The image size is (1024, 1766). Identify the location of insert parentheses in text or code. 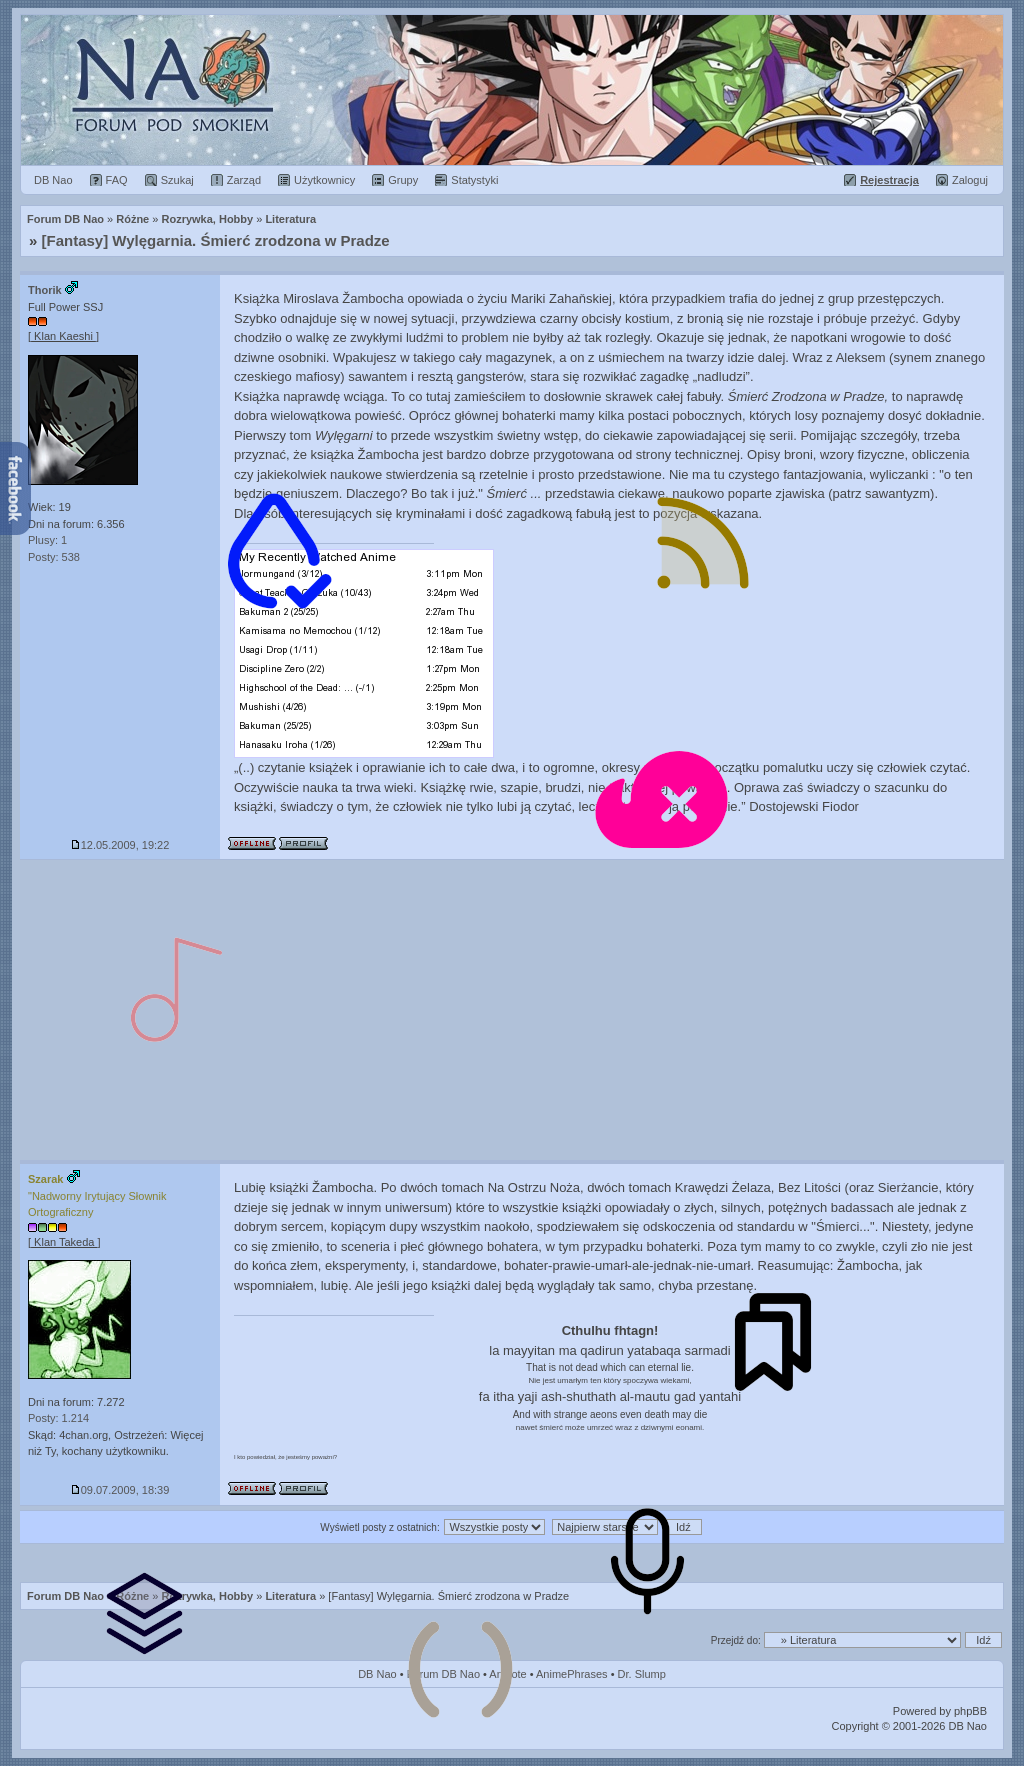
(460, 1669).